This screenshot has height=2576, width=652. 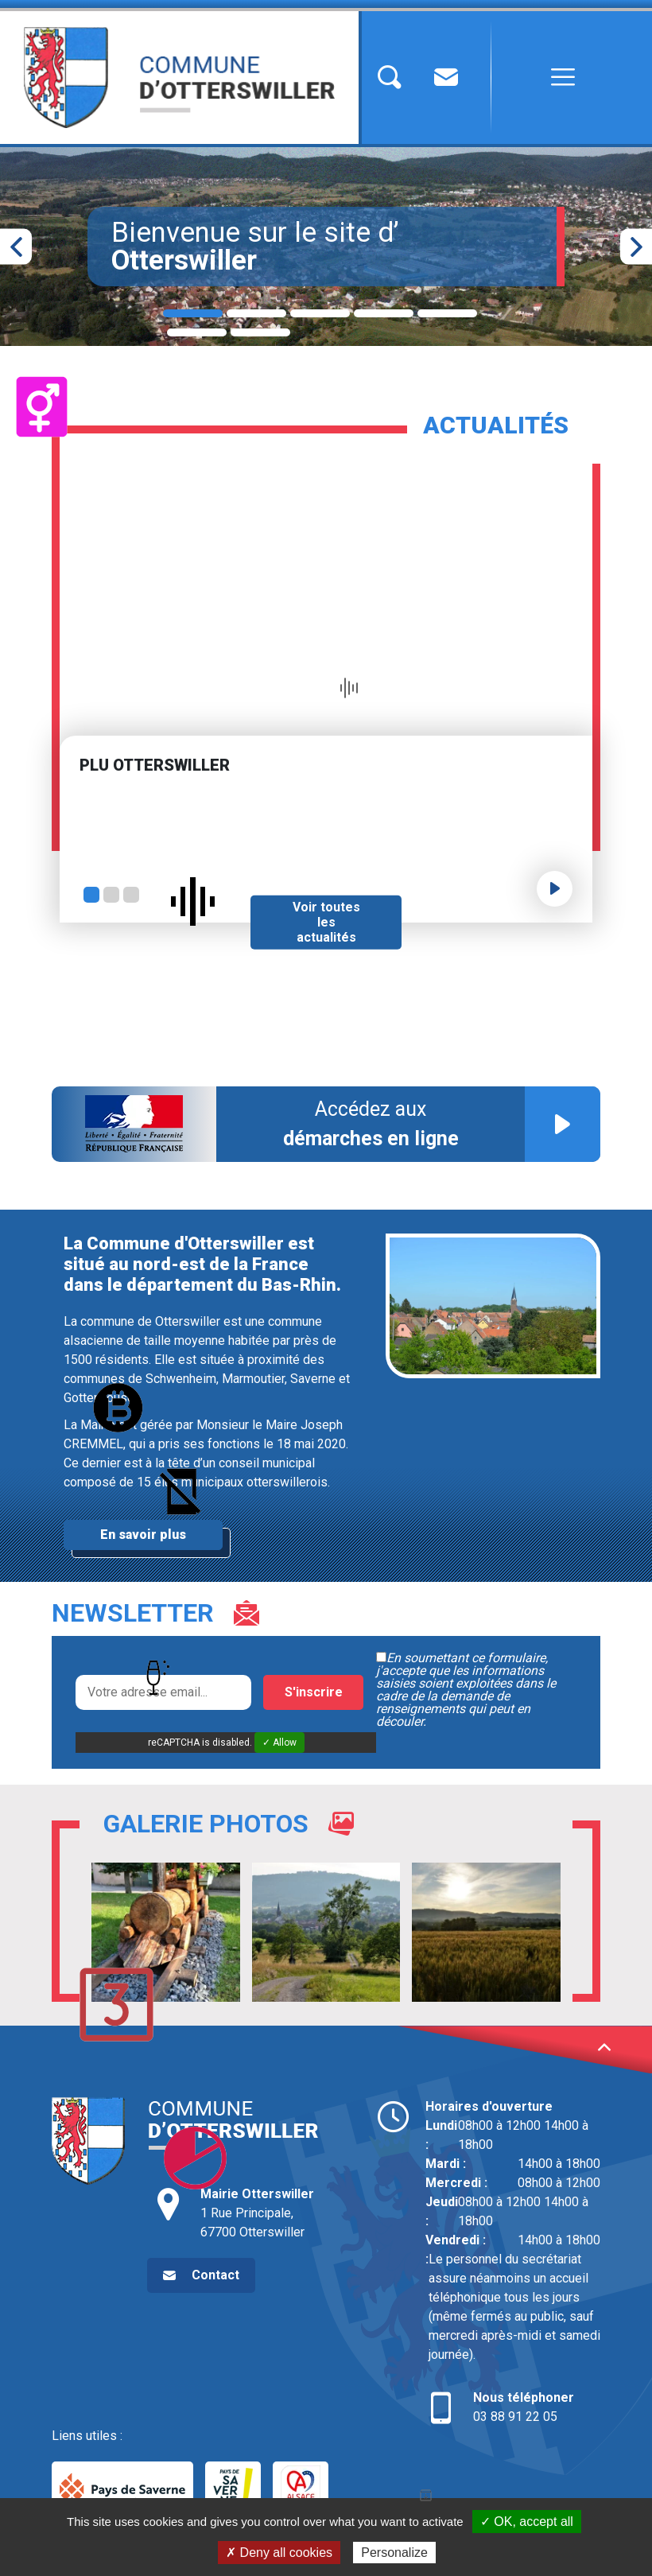 What do you see at coordinates (116, 1408) in the screenshot?
I see `view bitcoin wallet or balance` at bounding box center [116, 1408].